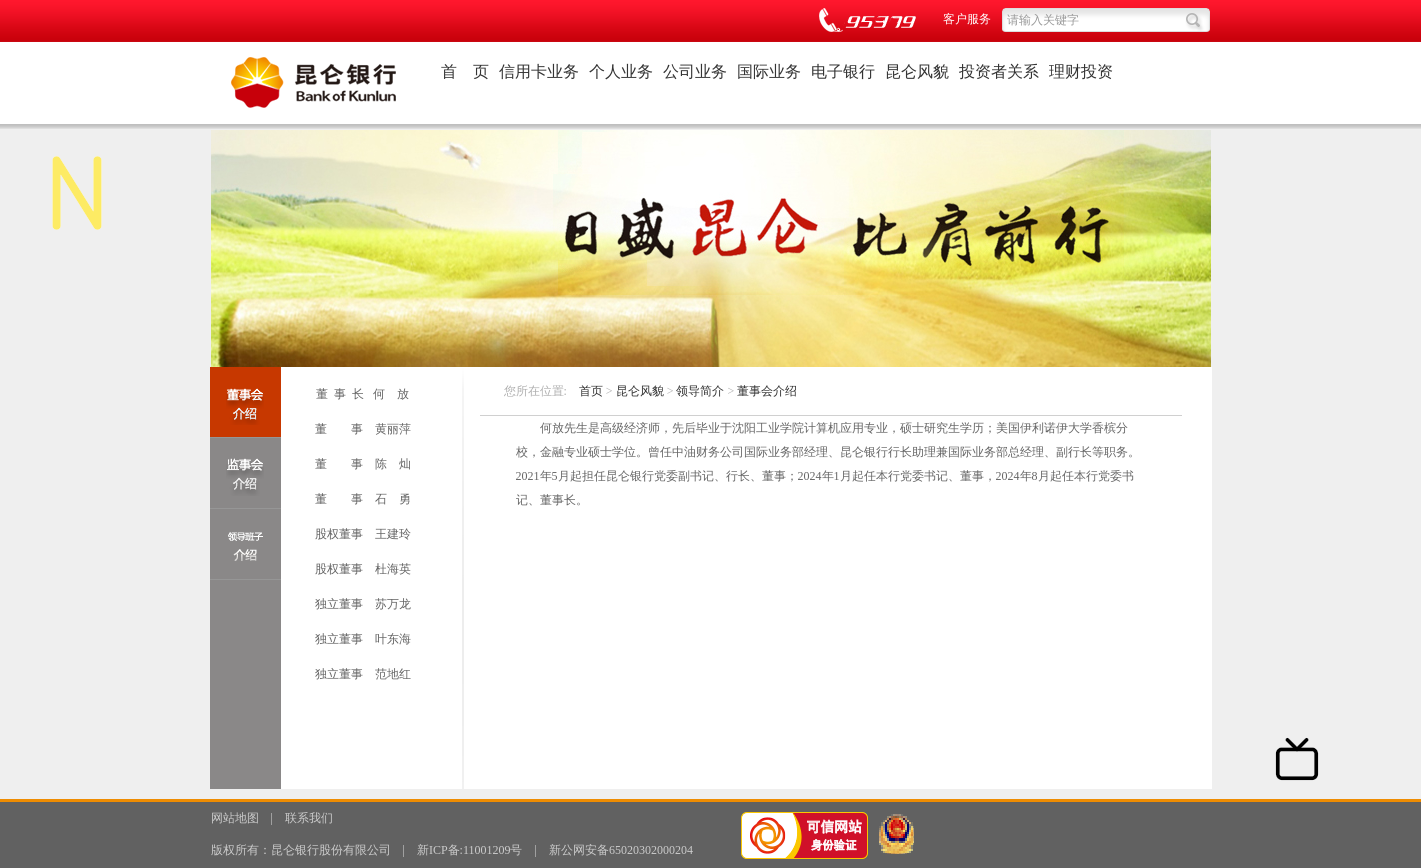 This screenshot has height=868, width=1421. I want to click on access tv or video streaming content, so click(1297, 759).